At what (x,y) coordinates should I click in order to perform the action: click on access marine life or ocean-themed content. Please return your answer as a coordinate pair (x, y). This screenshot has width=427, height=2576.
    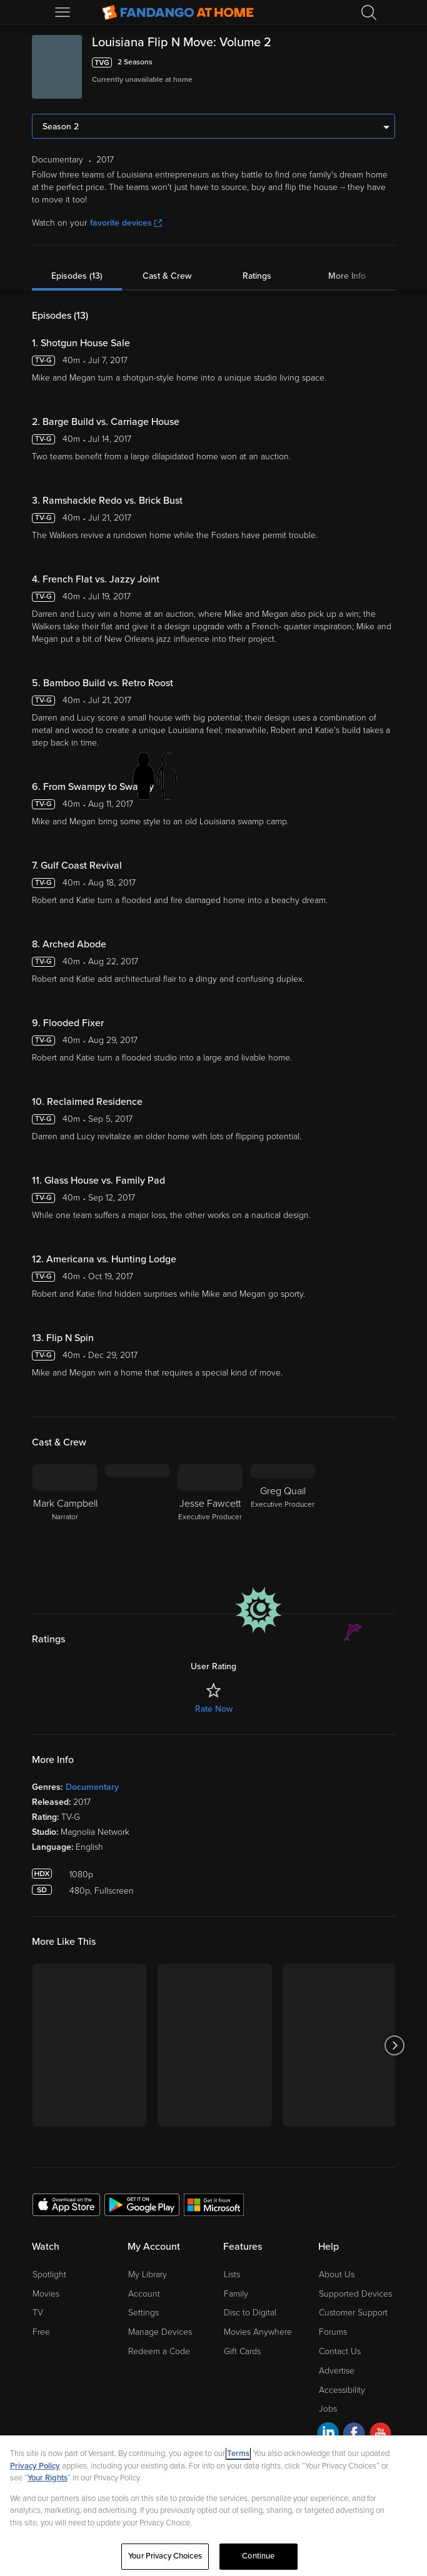
    Looking at the image, I should click on (353, 1632).